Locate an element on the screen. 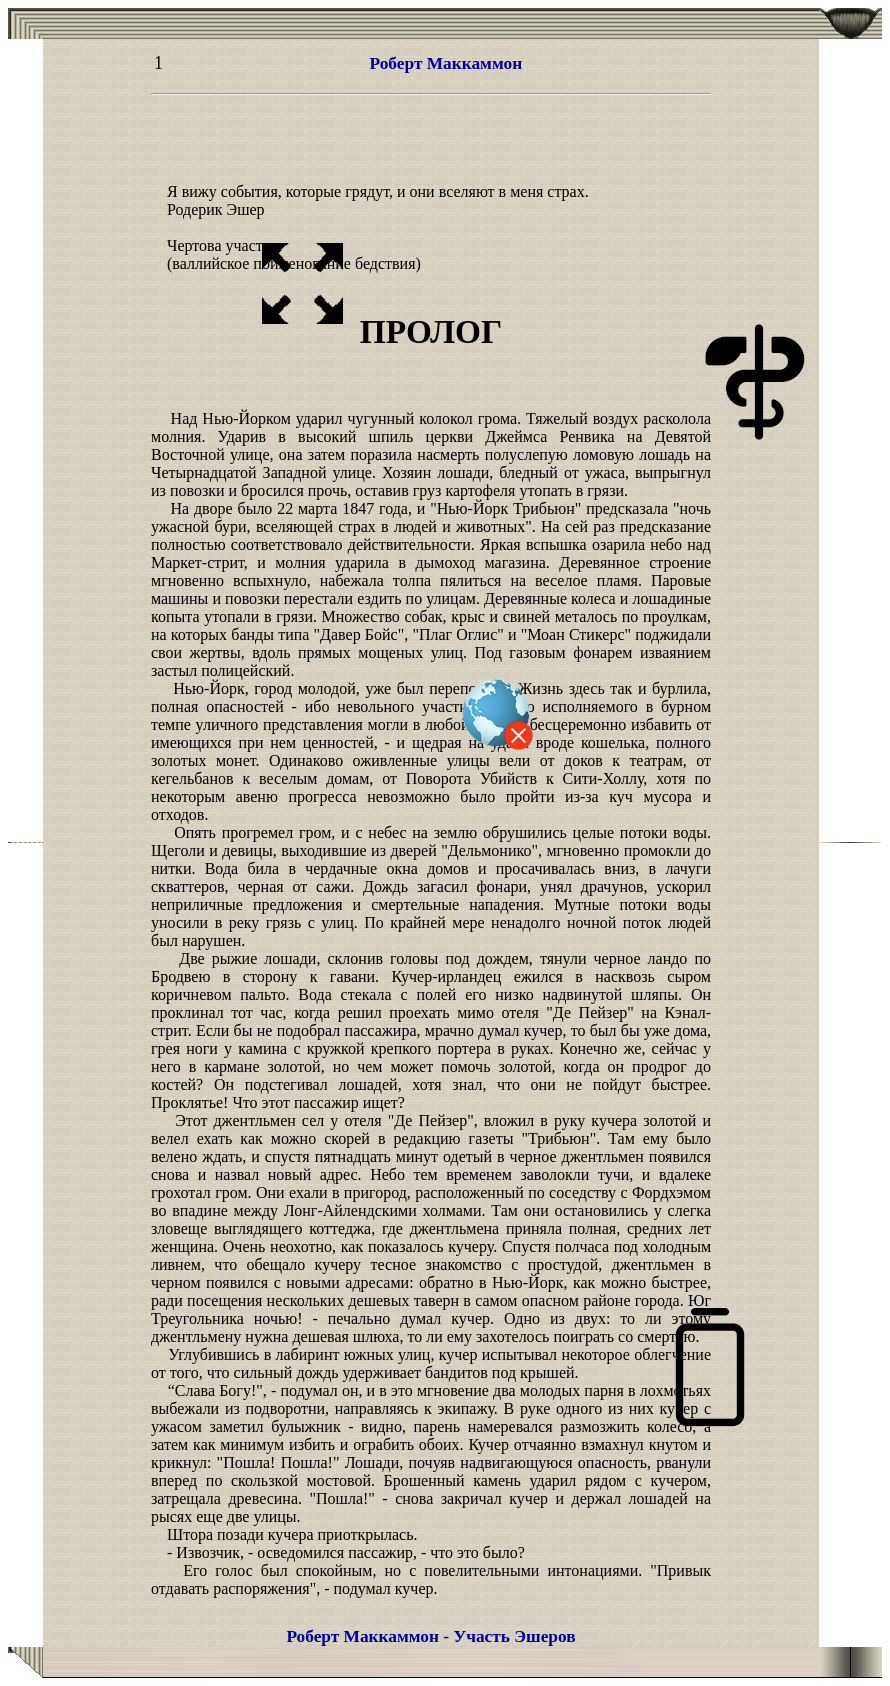 Image resolution: width=890 pixels, height=1686 pixels. indicates battery is completely drained is located at coordinates (710, 1369).